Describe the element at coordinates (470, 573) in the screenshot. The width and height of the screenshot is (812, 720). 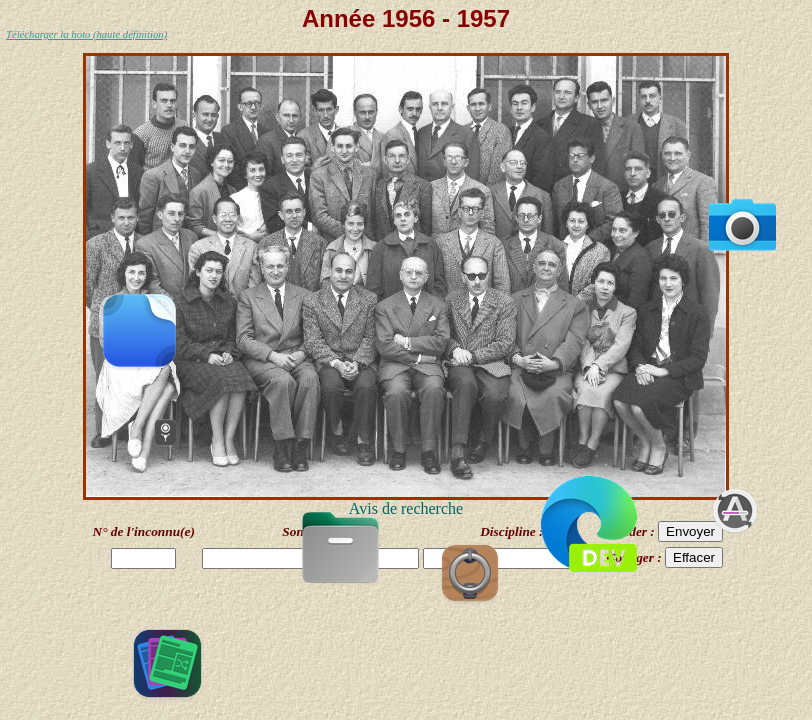
I see `open DoorKnocker app` at that location.